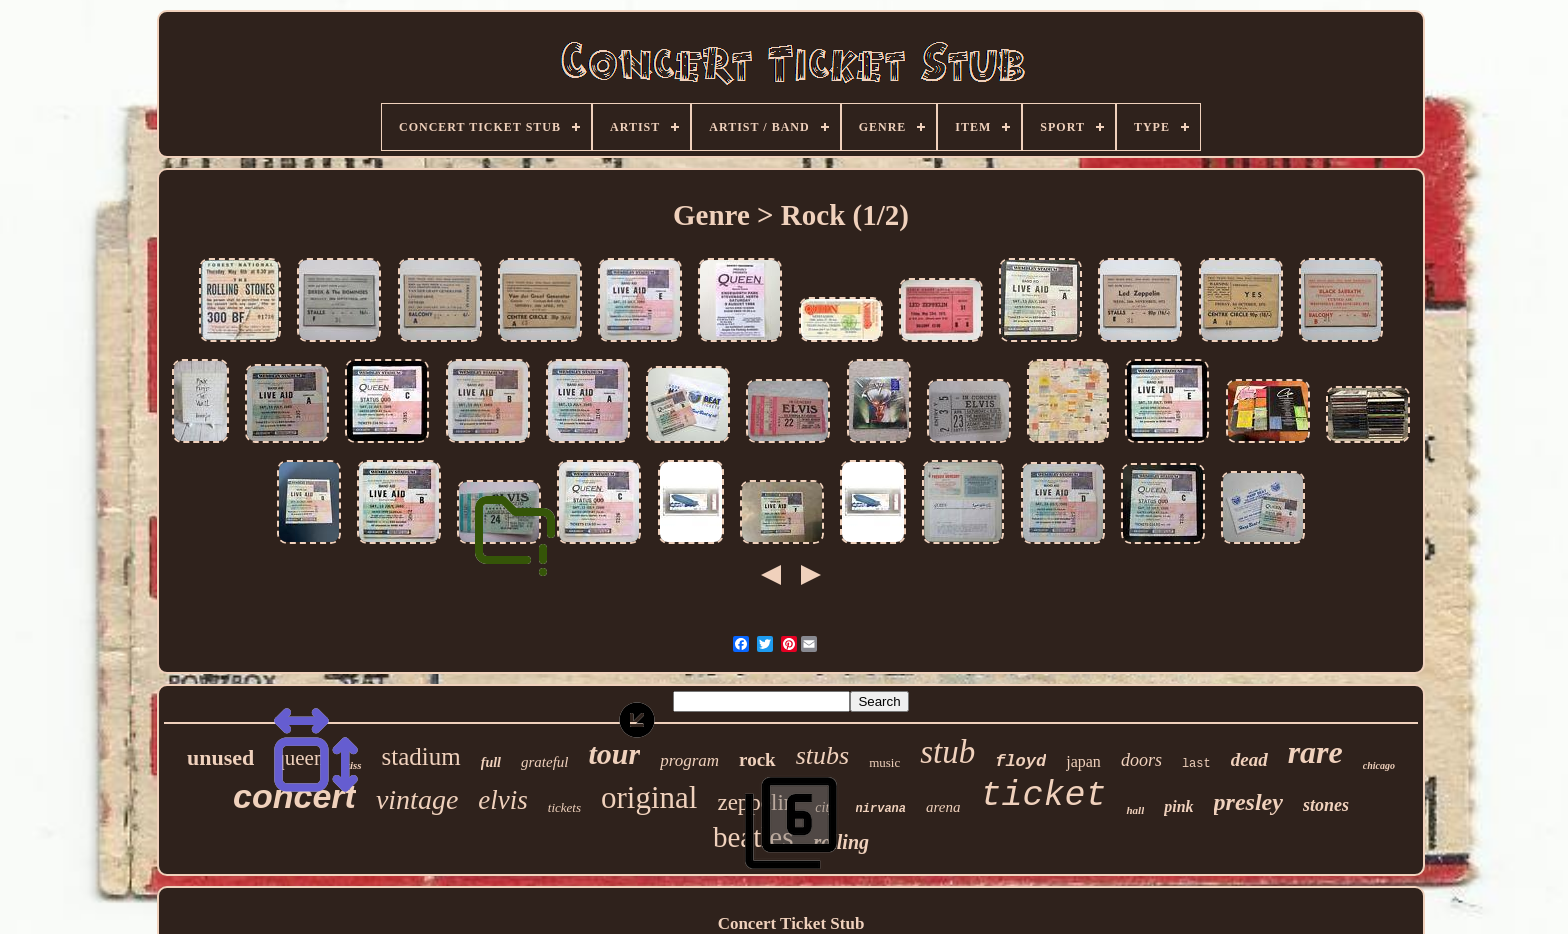  I want to click on adjust element dimensions, so click(316, 750).